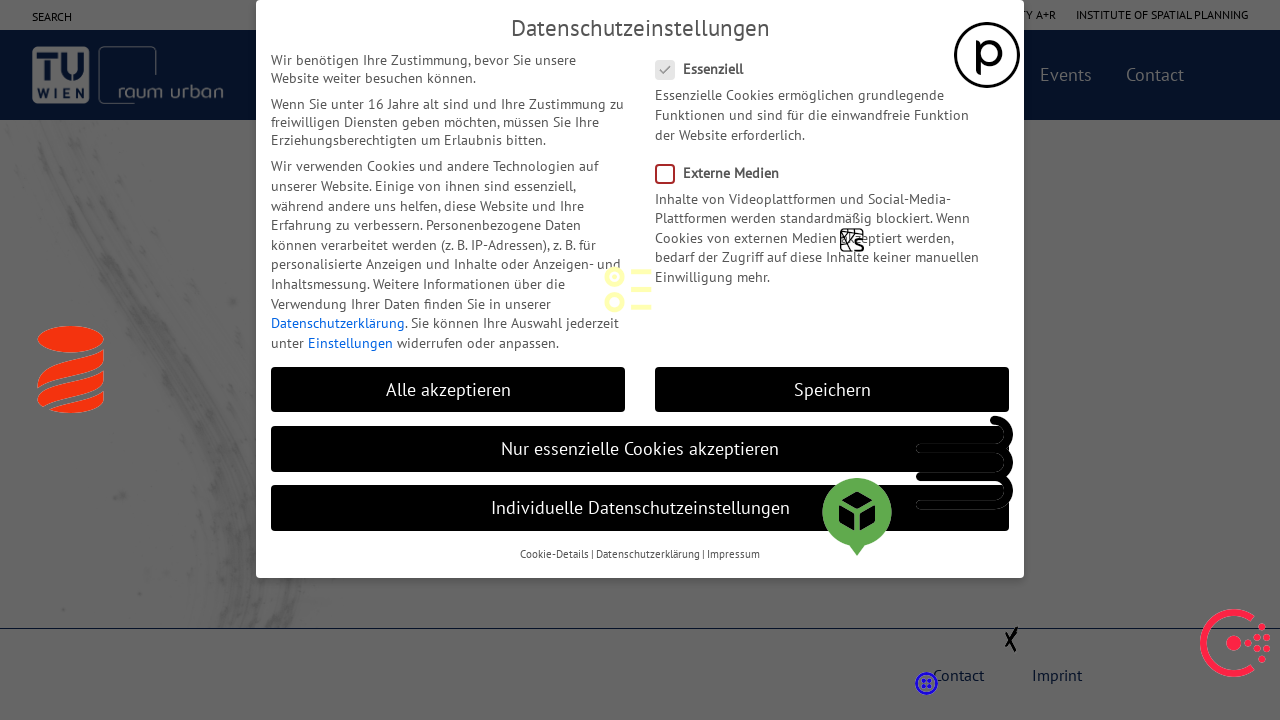  What do you see at coordinates (70, 369) in the screenshot?
I see `Liquibase database version control logo` at bounding box center [70, 369].